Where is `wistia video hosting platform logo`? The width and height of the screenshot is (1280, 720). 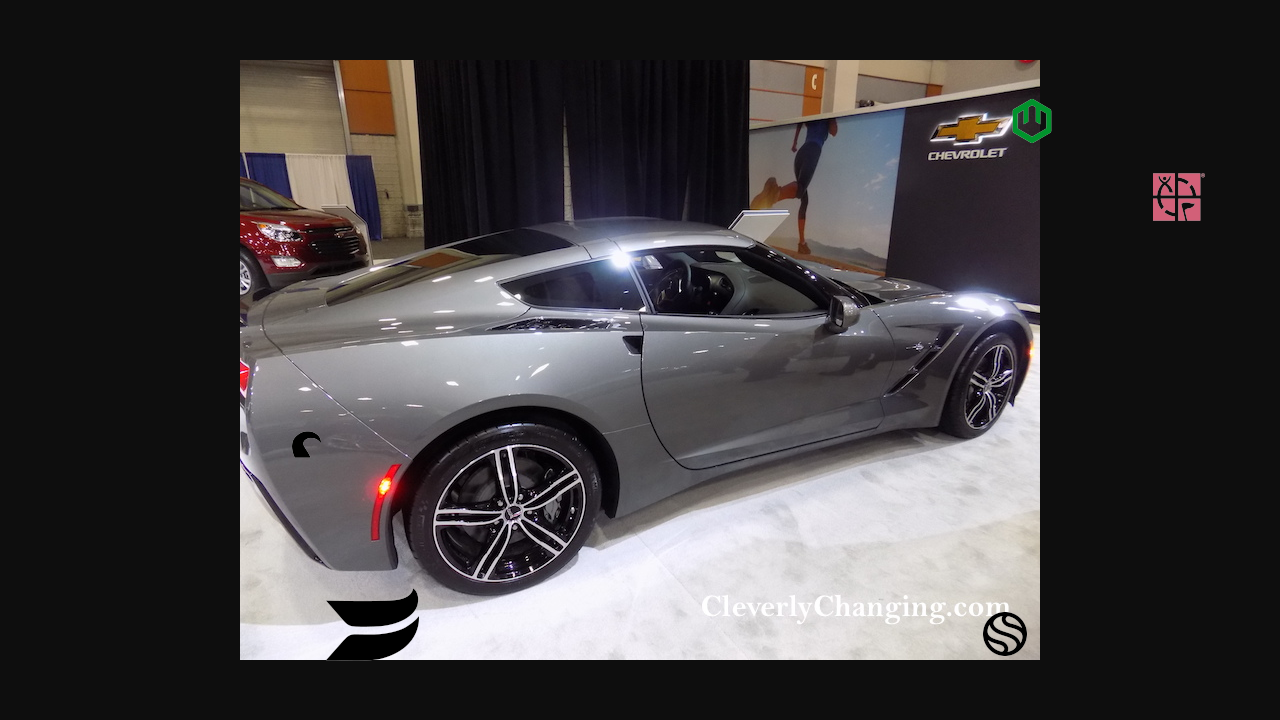
wistia video hosting platform logo is located at coordinates (372, 624).